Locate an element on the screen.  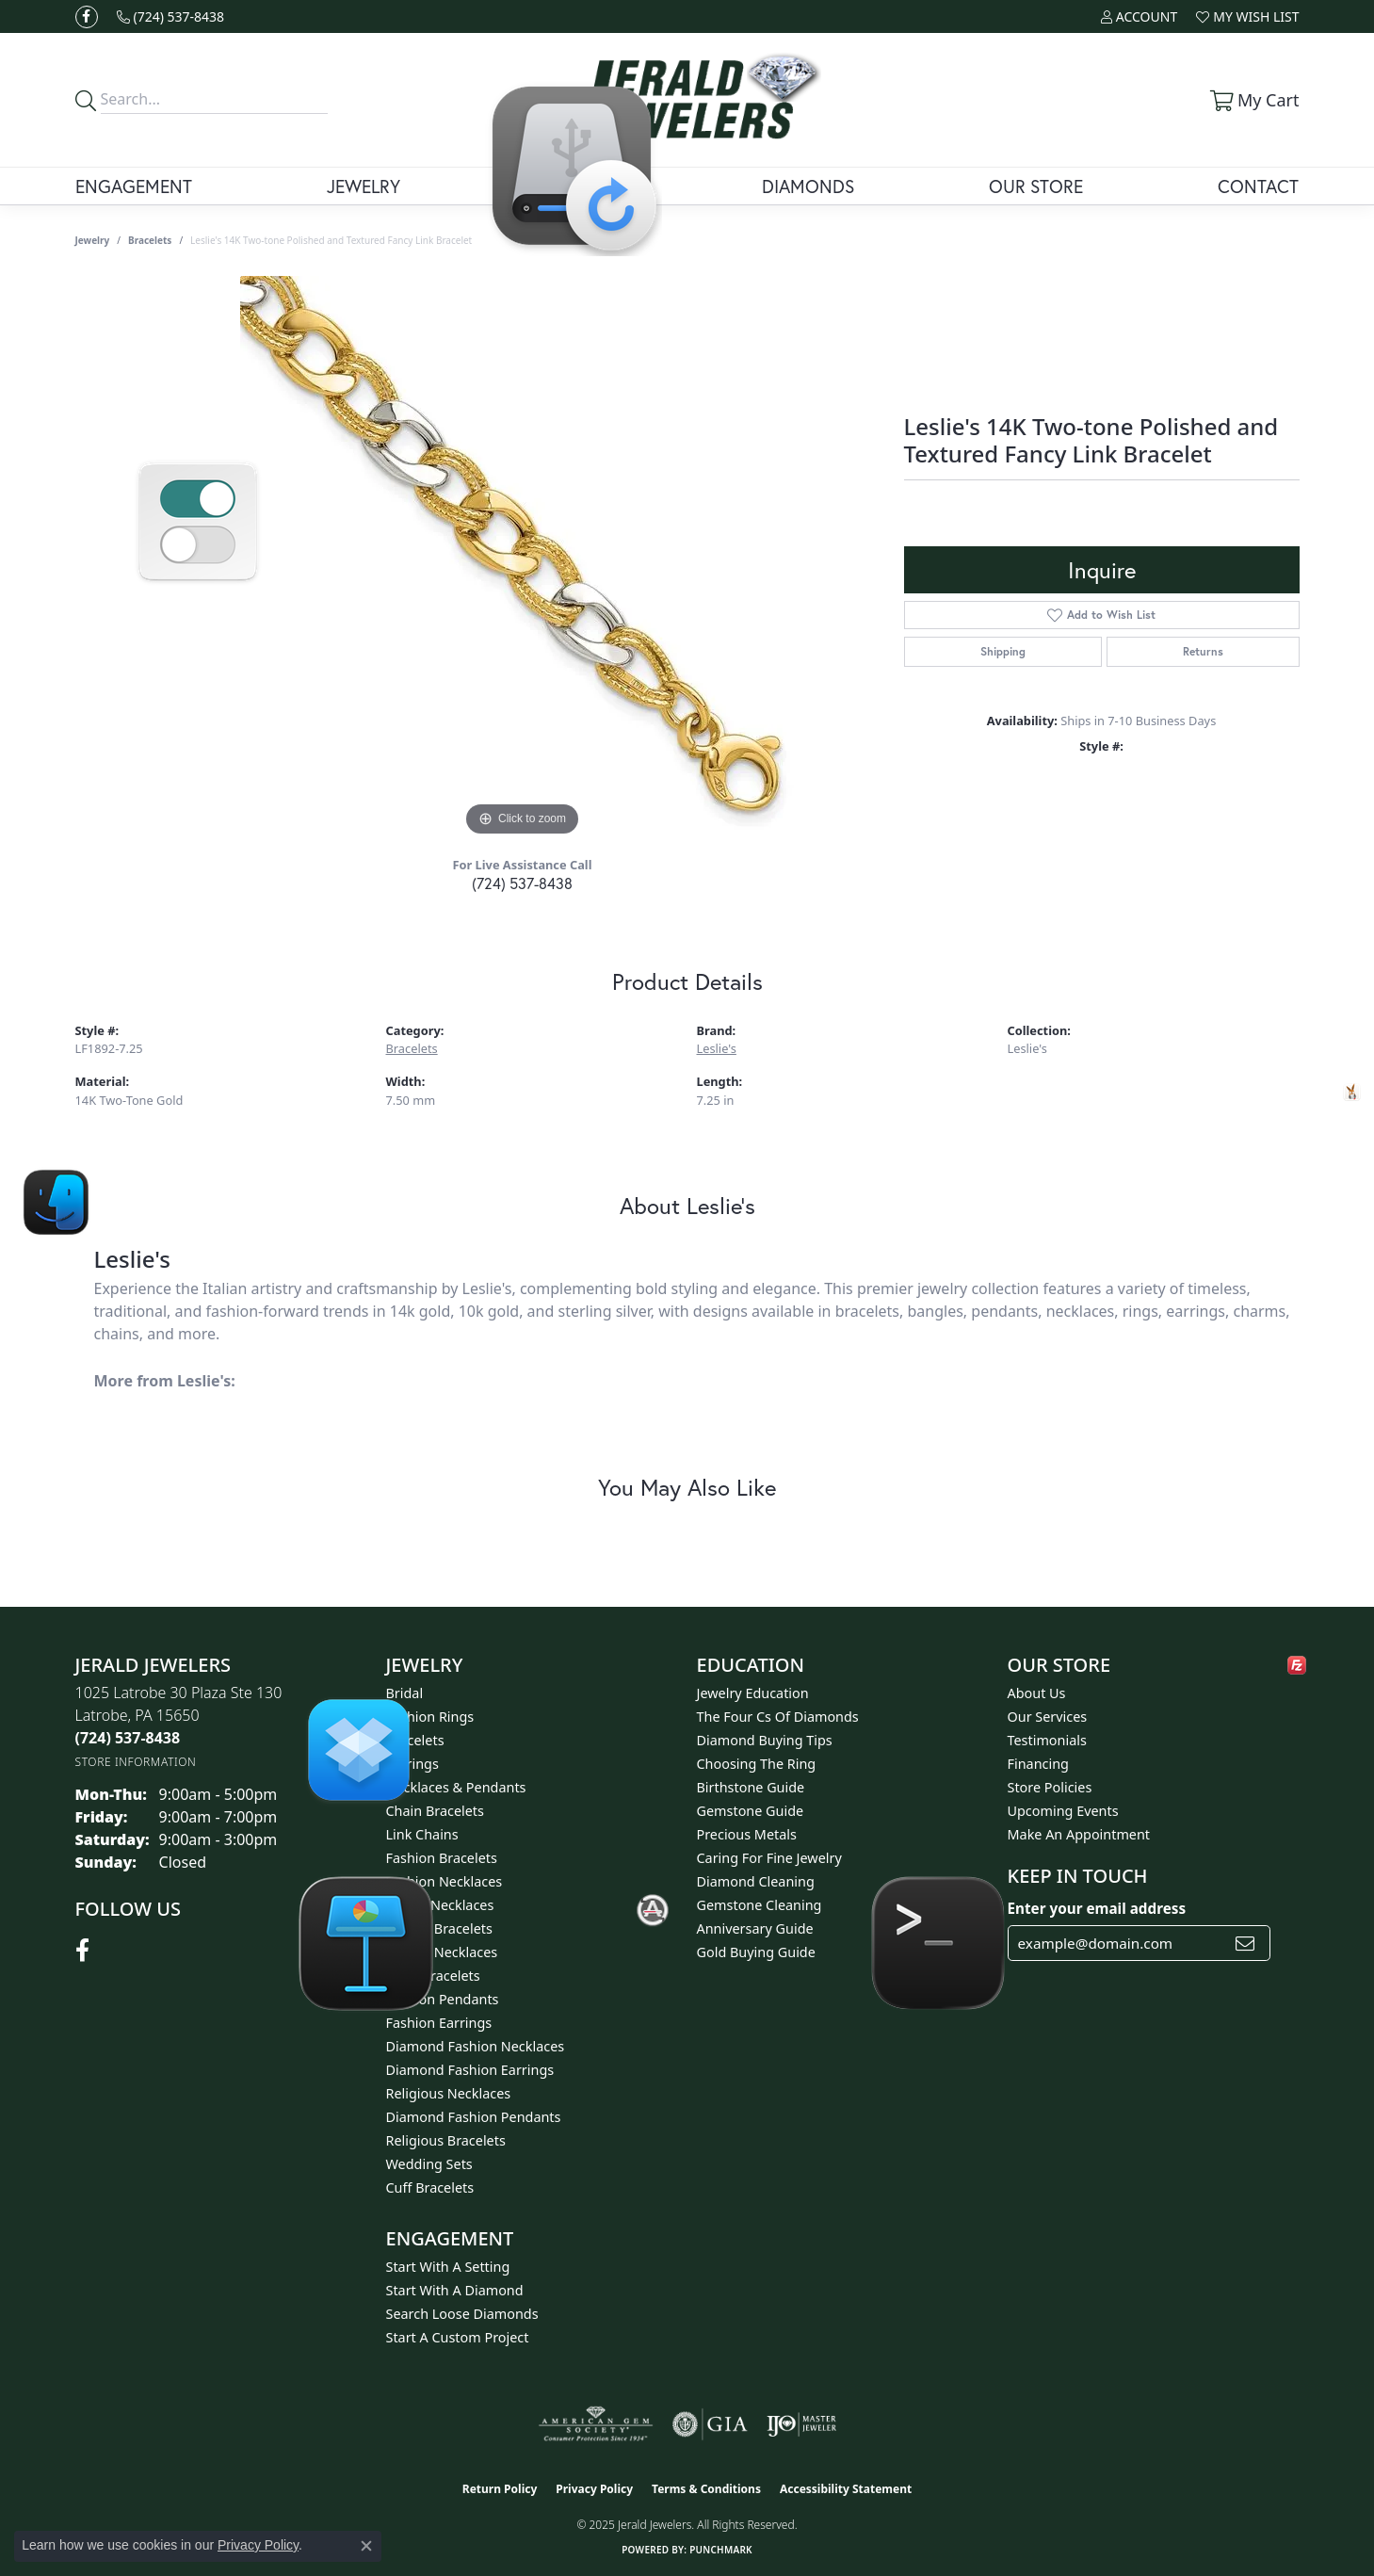
open FileZilla FTP client is located at coordinates (1297, 1665).